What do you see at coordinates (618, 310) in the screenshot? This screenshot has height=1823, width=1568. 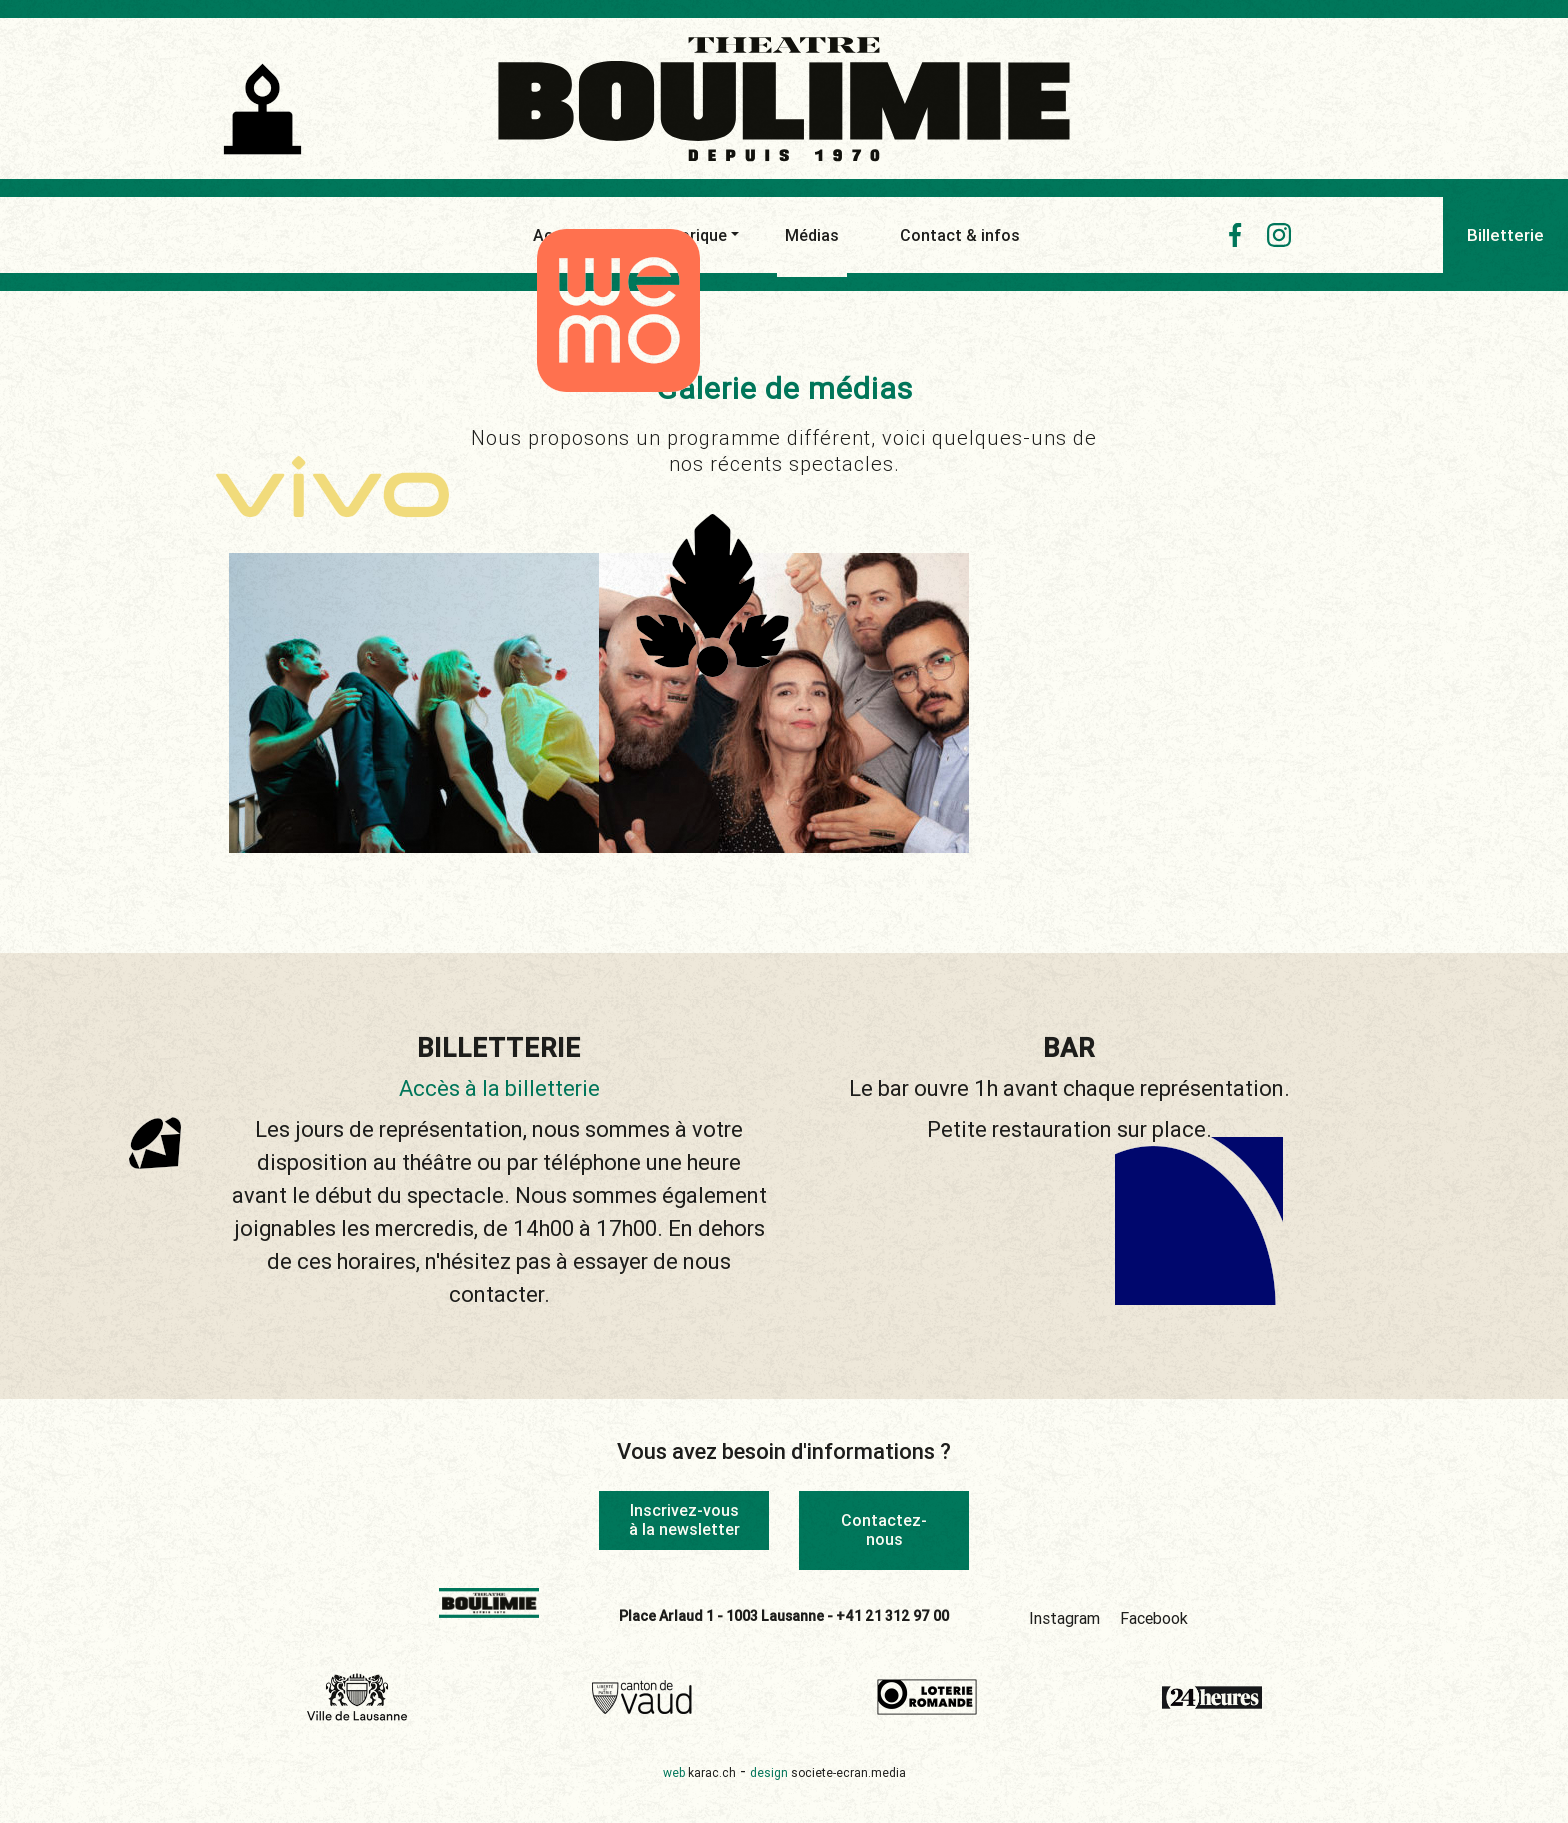 I see `open the Wemo smart home app` at bounding box center [618, 310].